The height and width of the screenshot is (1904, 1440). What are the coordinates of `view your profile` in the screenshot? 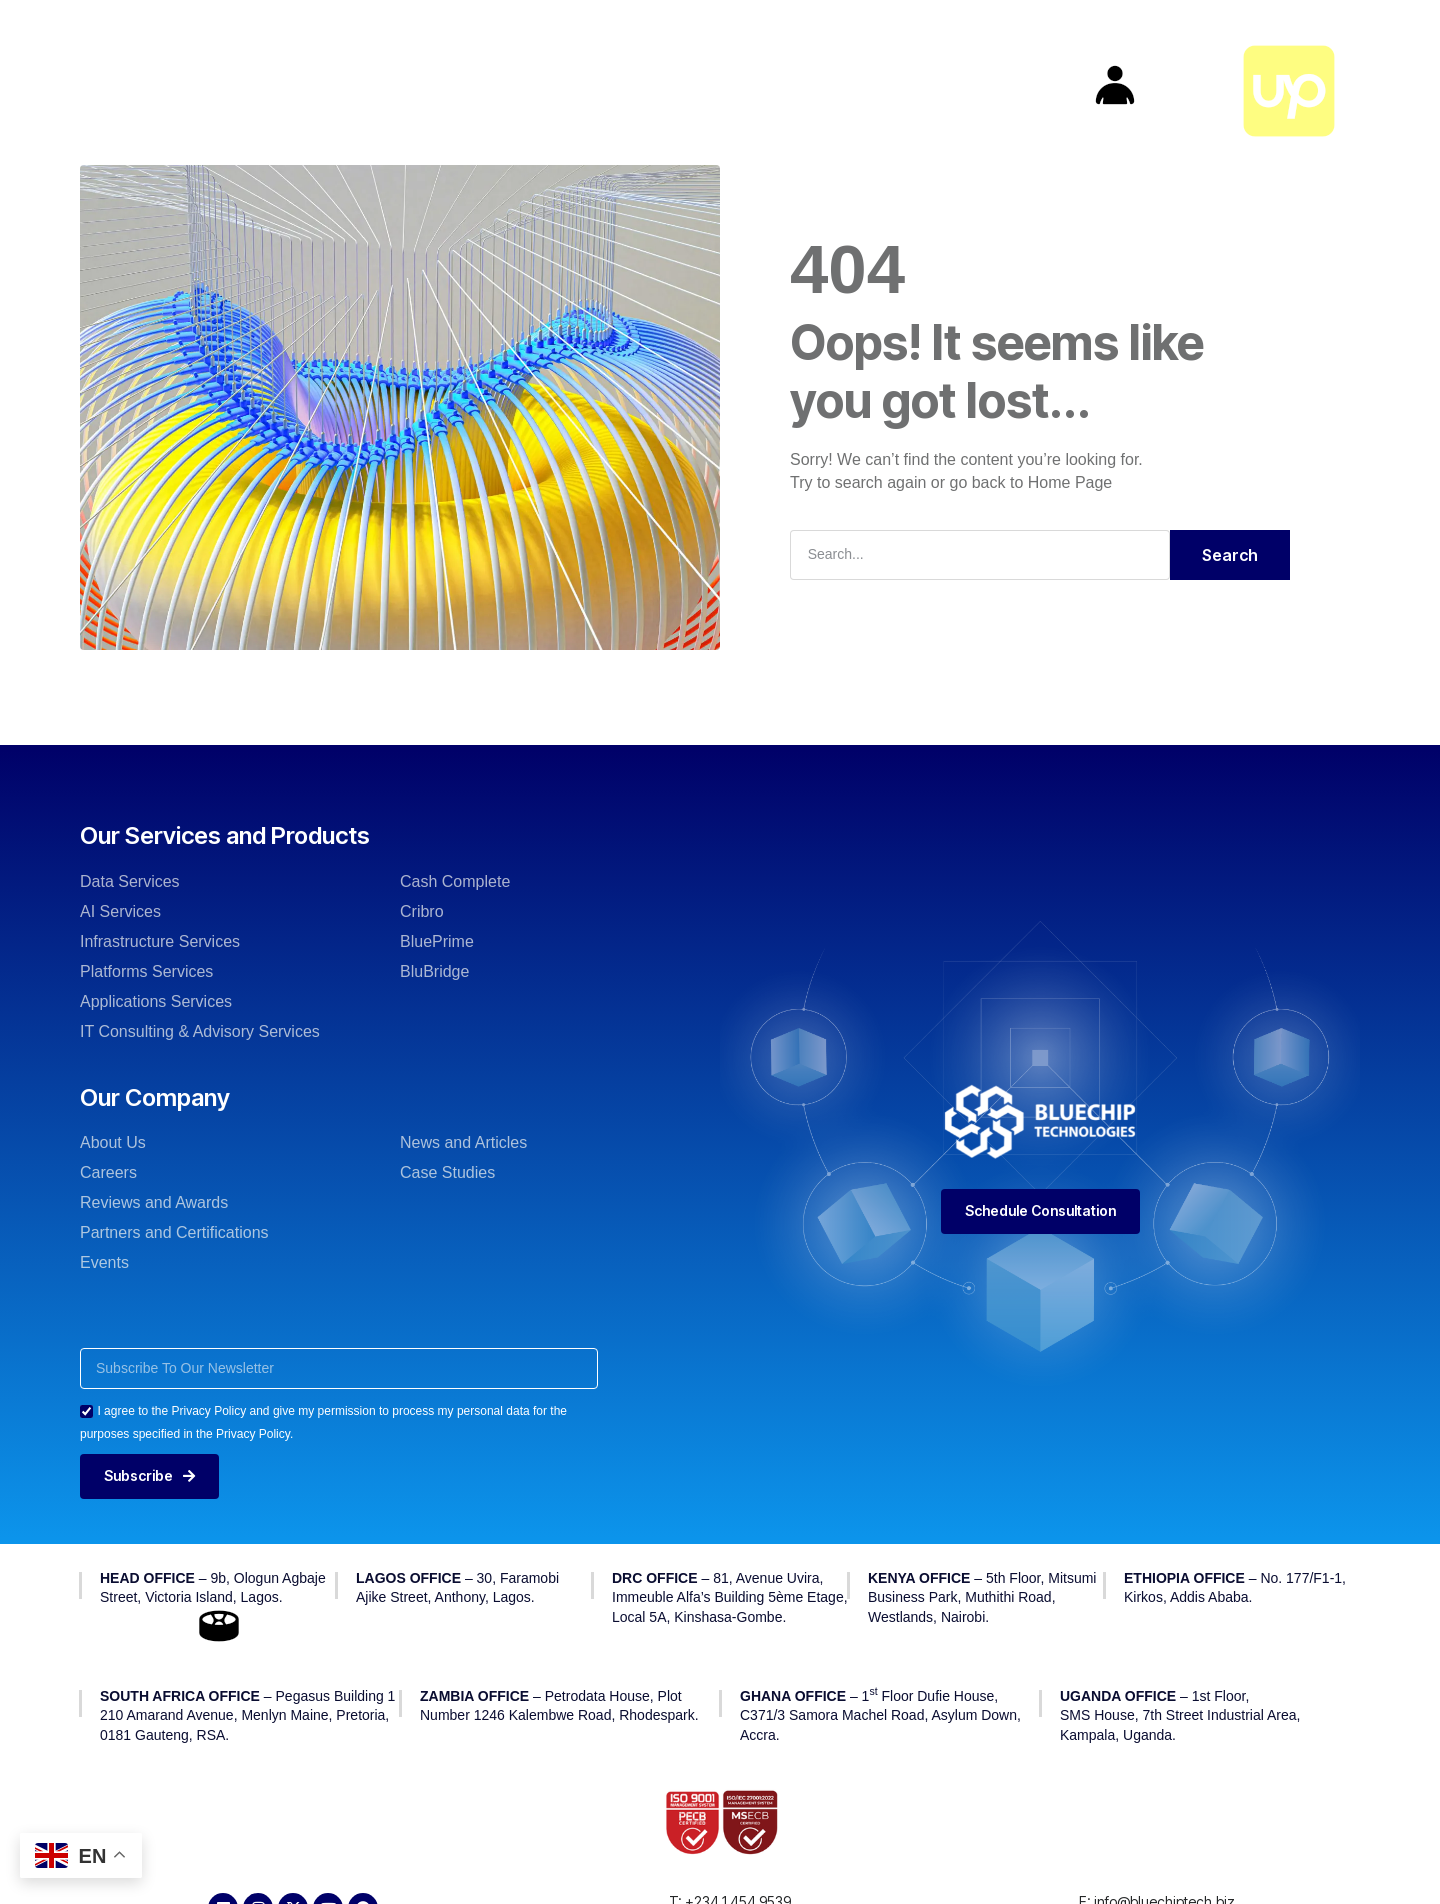 It's located at (1115, 85).